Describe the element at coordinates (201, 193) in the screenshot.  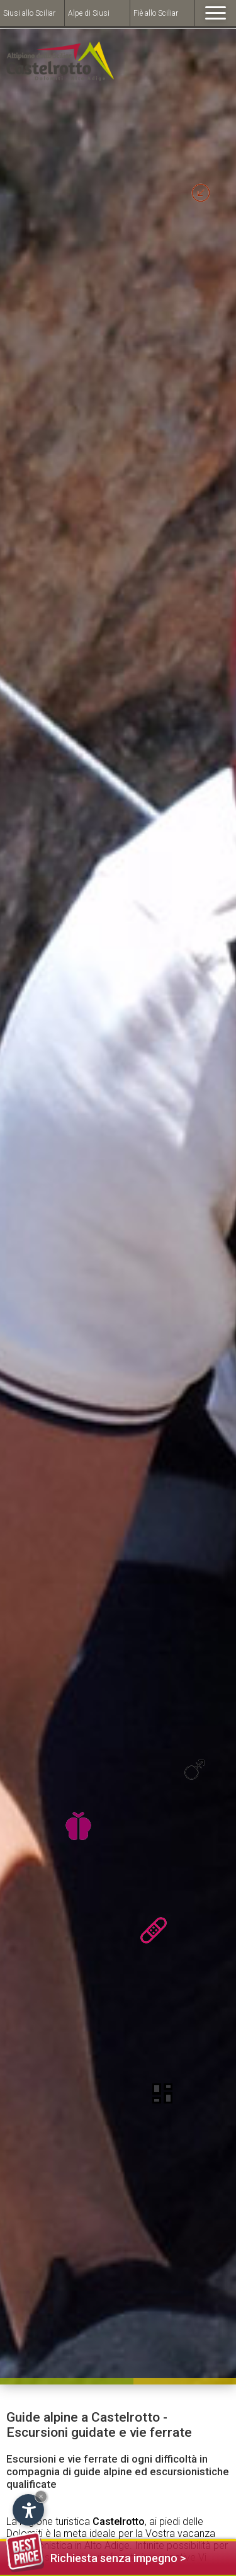
I see `navigate to previous or lower-left content` at that location.